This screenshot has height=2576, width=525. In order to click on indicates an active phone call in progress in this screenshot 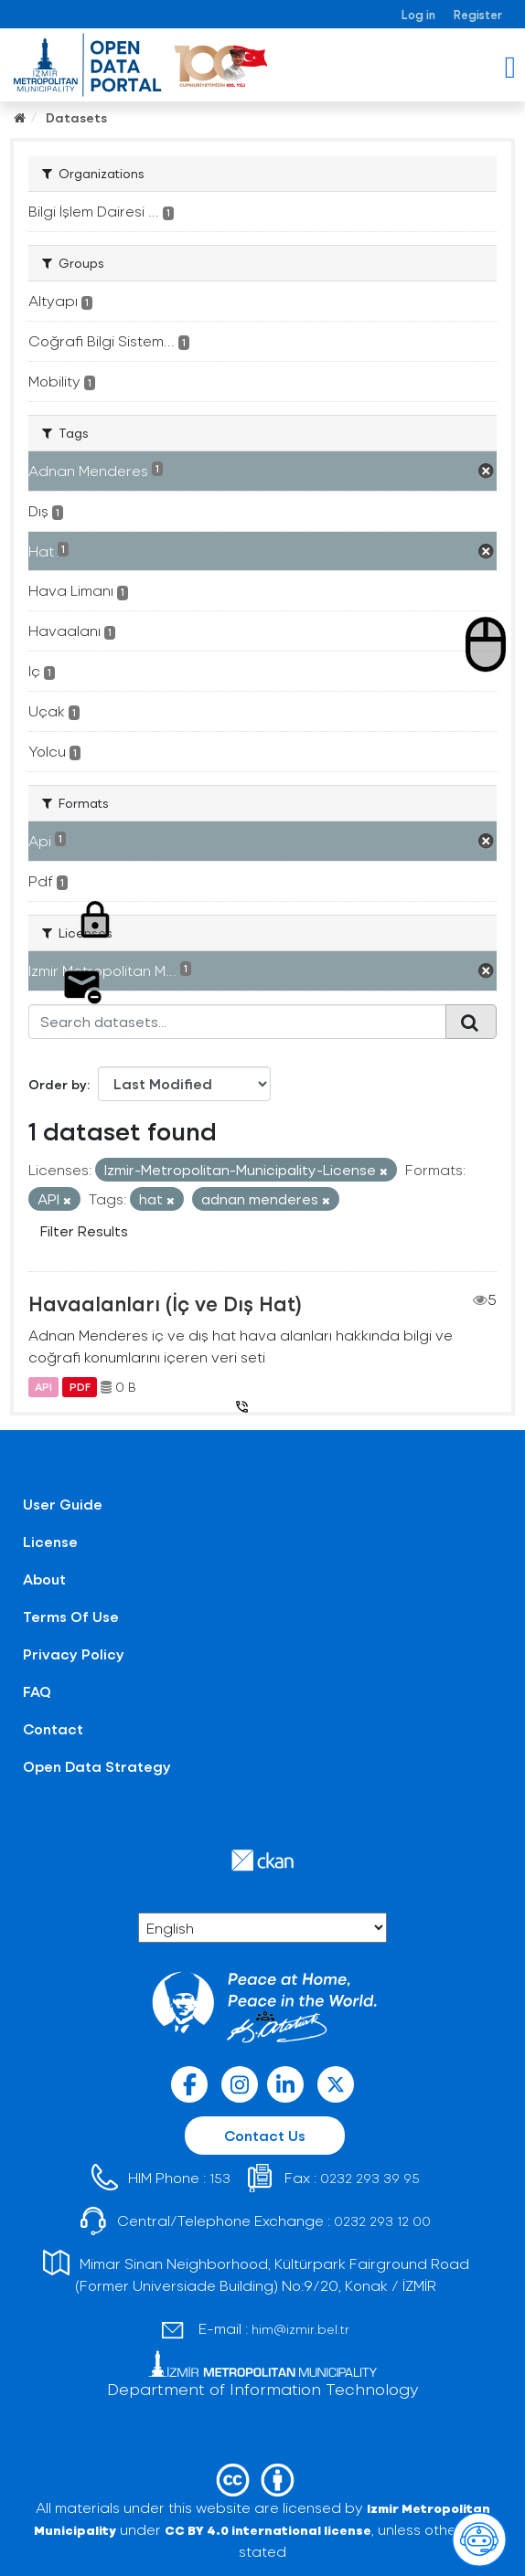, I will do `click(241, 1406)`.